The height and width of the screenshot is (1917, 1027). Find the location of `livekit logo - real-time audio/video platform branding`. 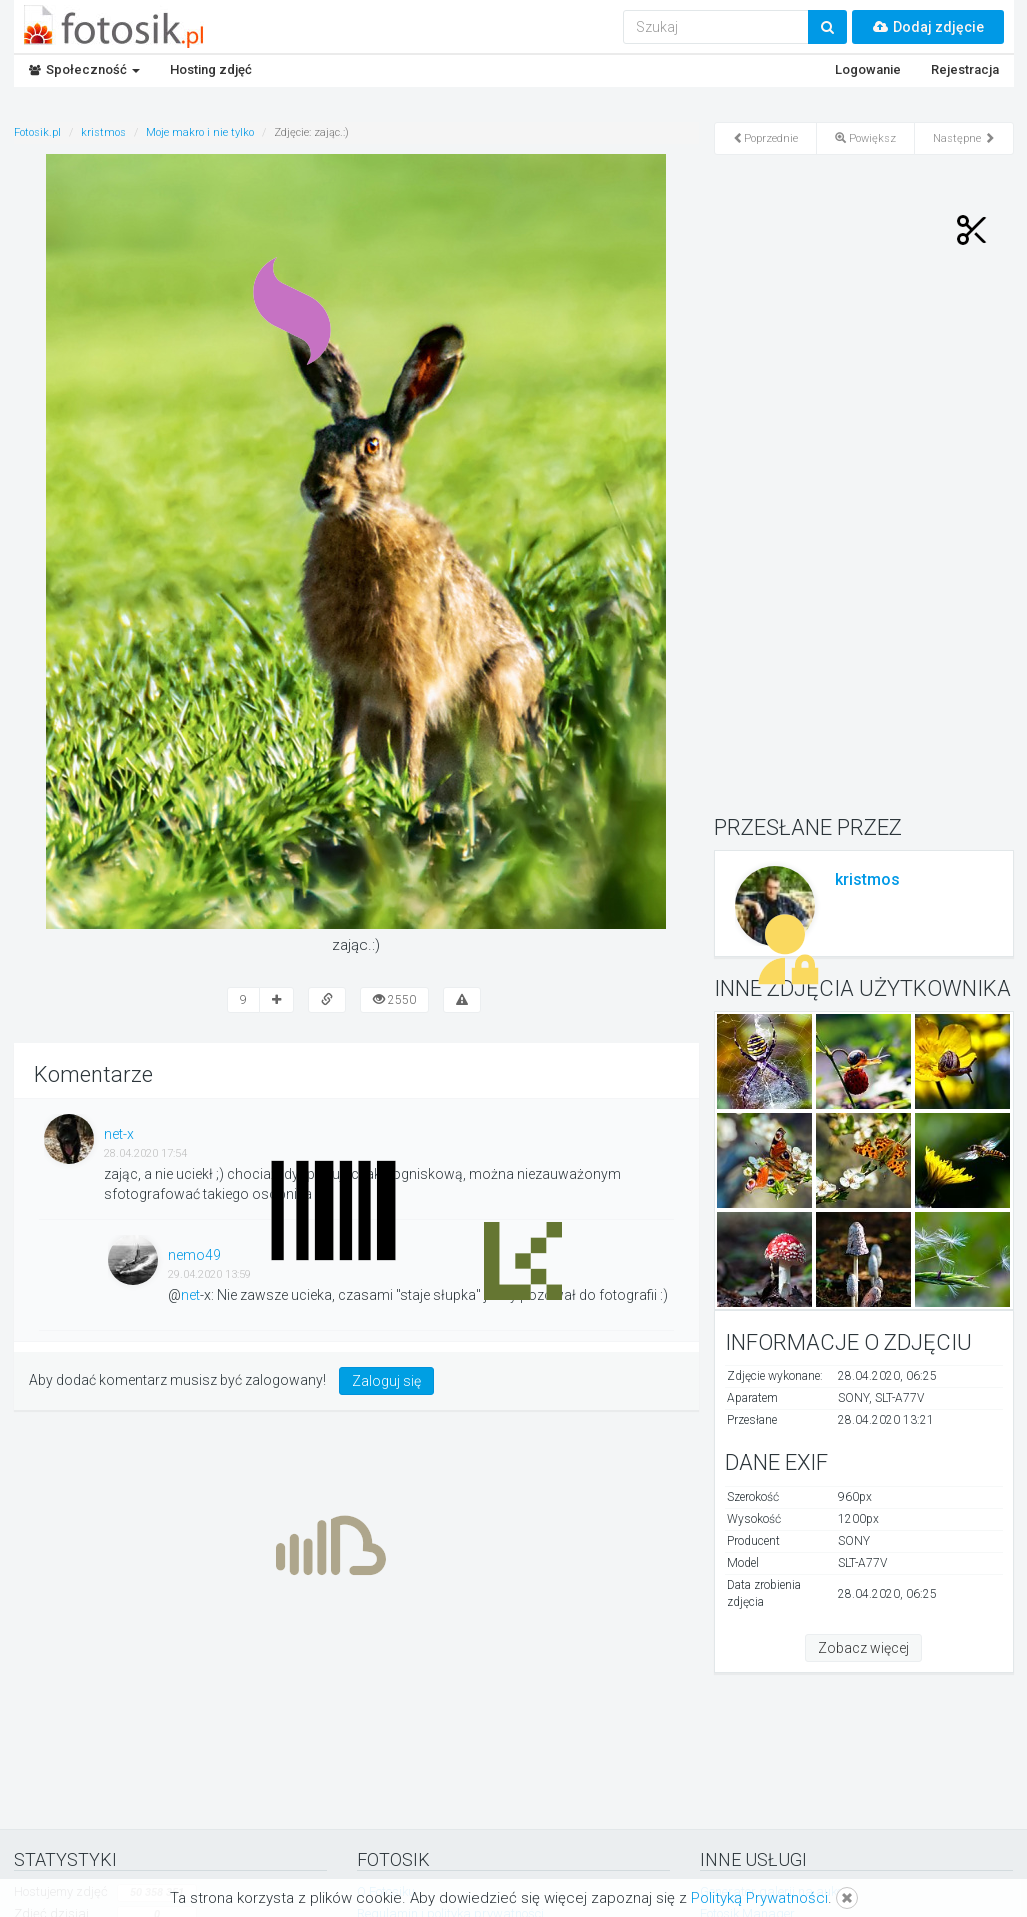

livekit logo - real-time audio/video platform branding is located at coordinates (523, 1261).